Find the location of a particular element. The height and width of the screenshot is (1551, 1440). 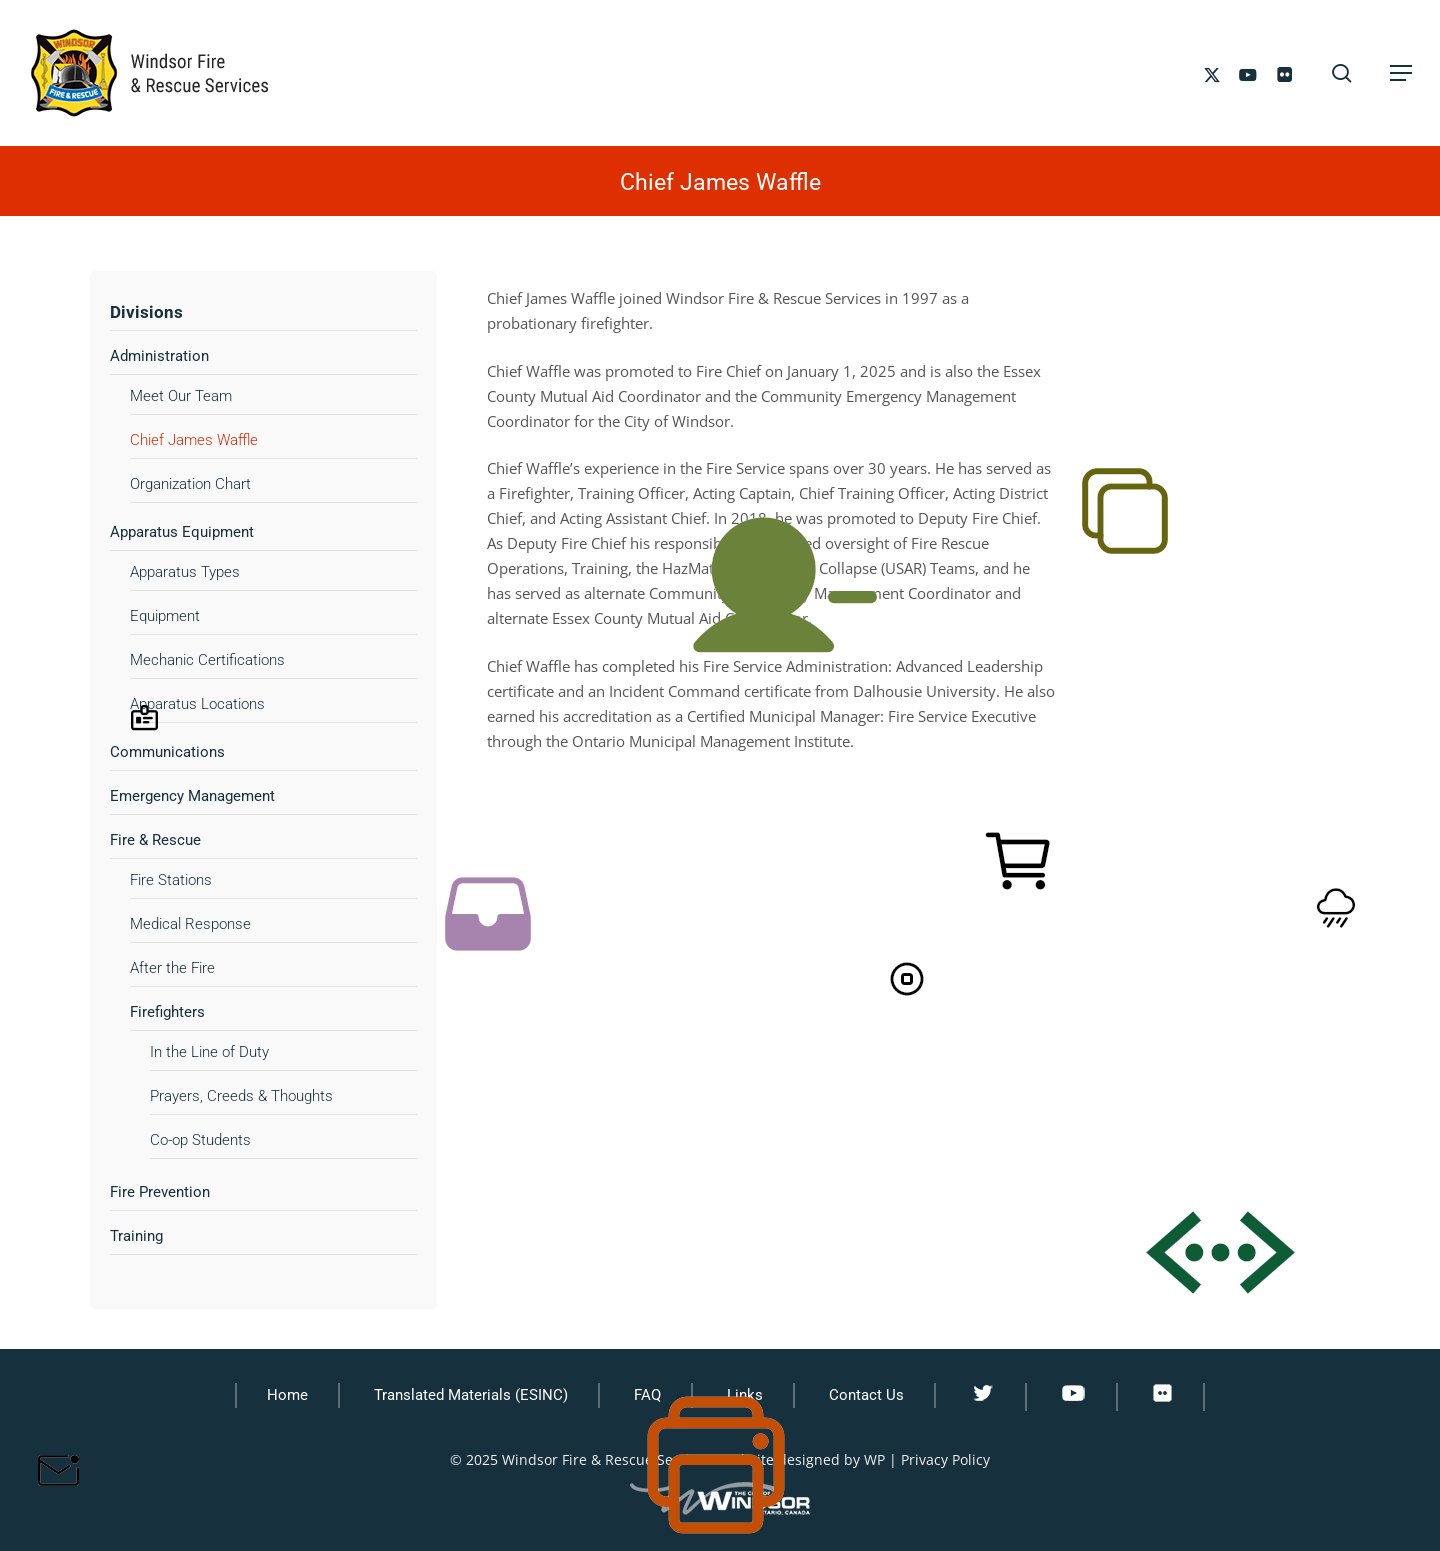

view your profile or identification is located at coordinates (144, 718).